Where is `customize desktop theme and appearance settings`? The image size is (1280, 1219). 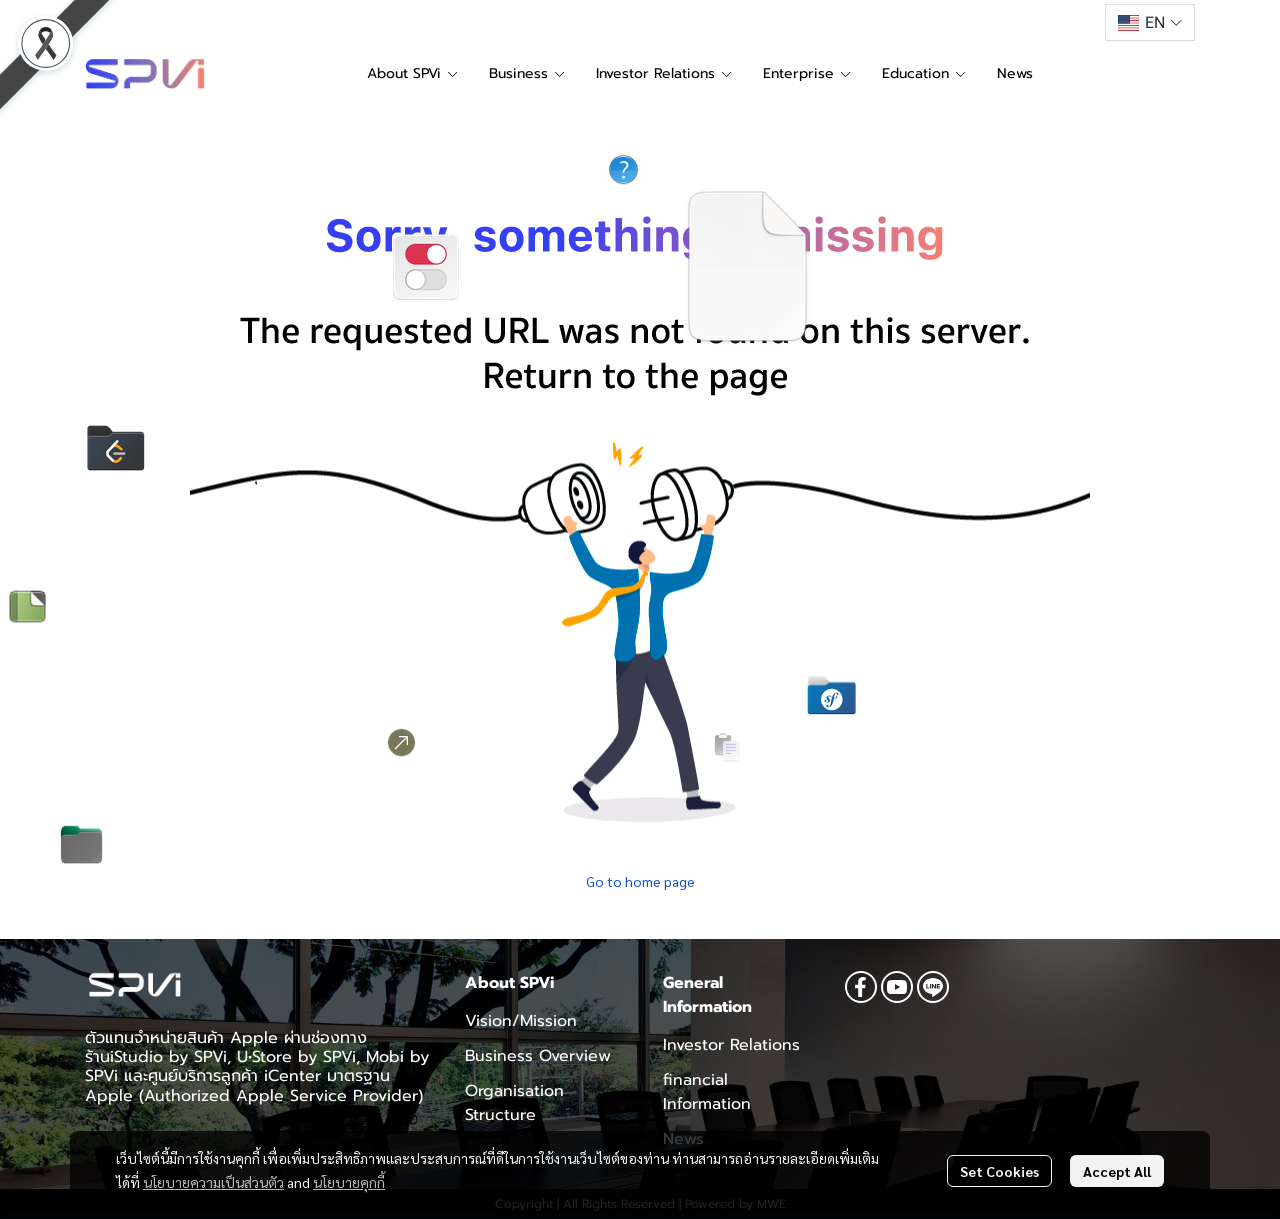 customize desktop theme and appearance settings is located at coordinates (27, 606).